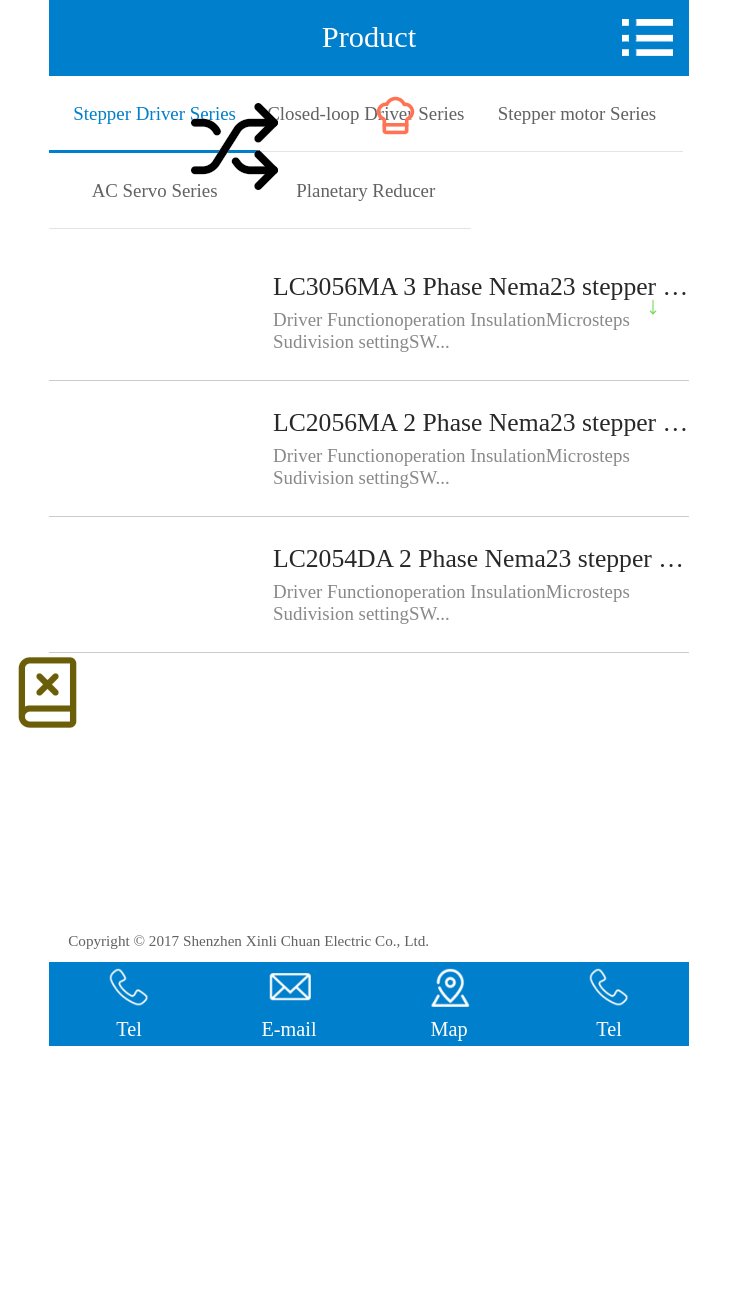  Describe the element at coordinates (47, 692) in the screenshot. I see `remove a book from your library` at that location.